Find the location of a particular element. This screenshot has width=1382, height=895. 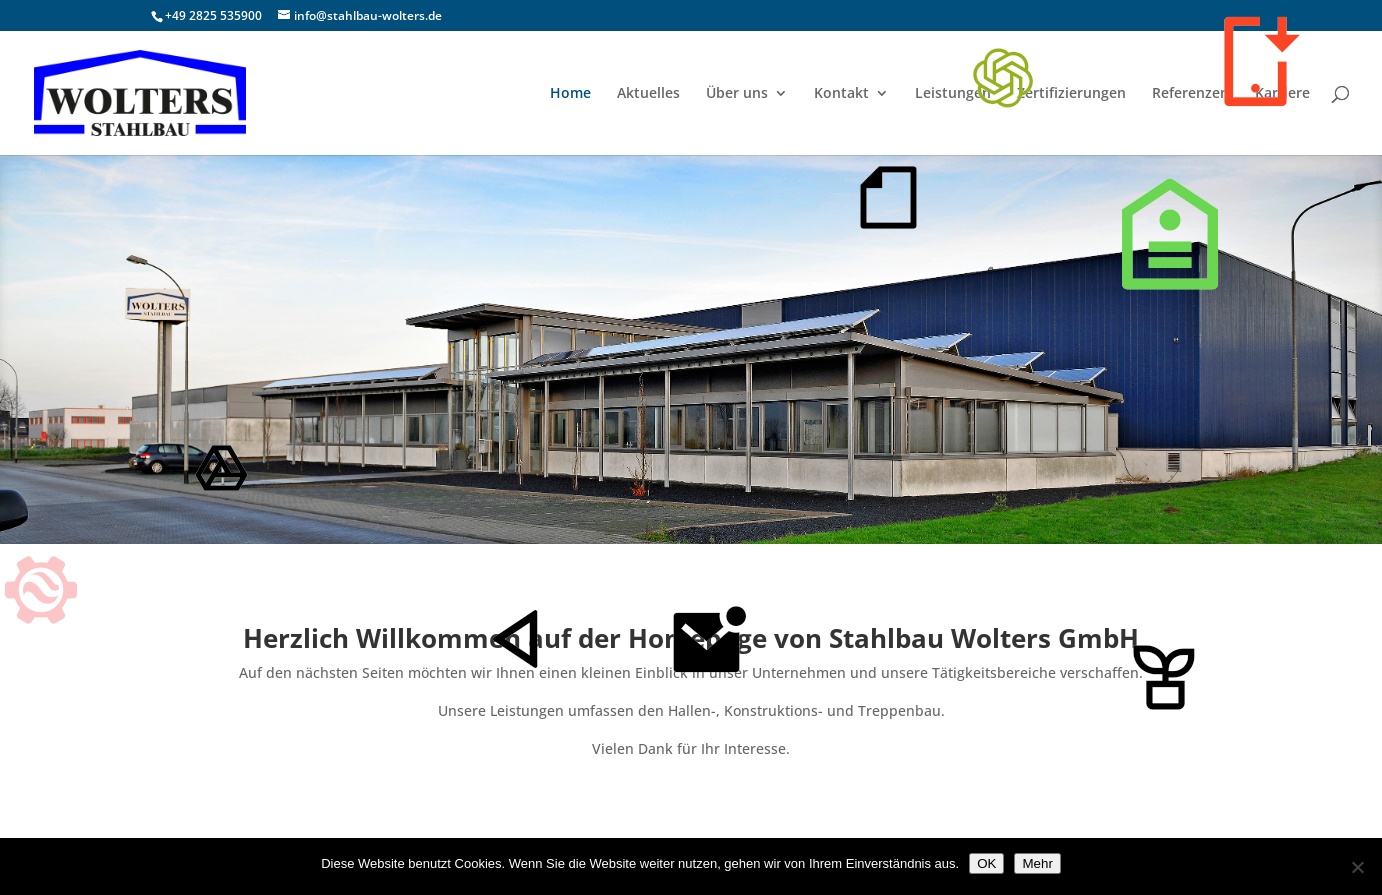

indicates unread mail or messages is located at coordinates (706, 642).